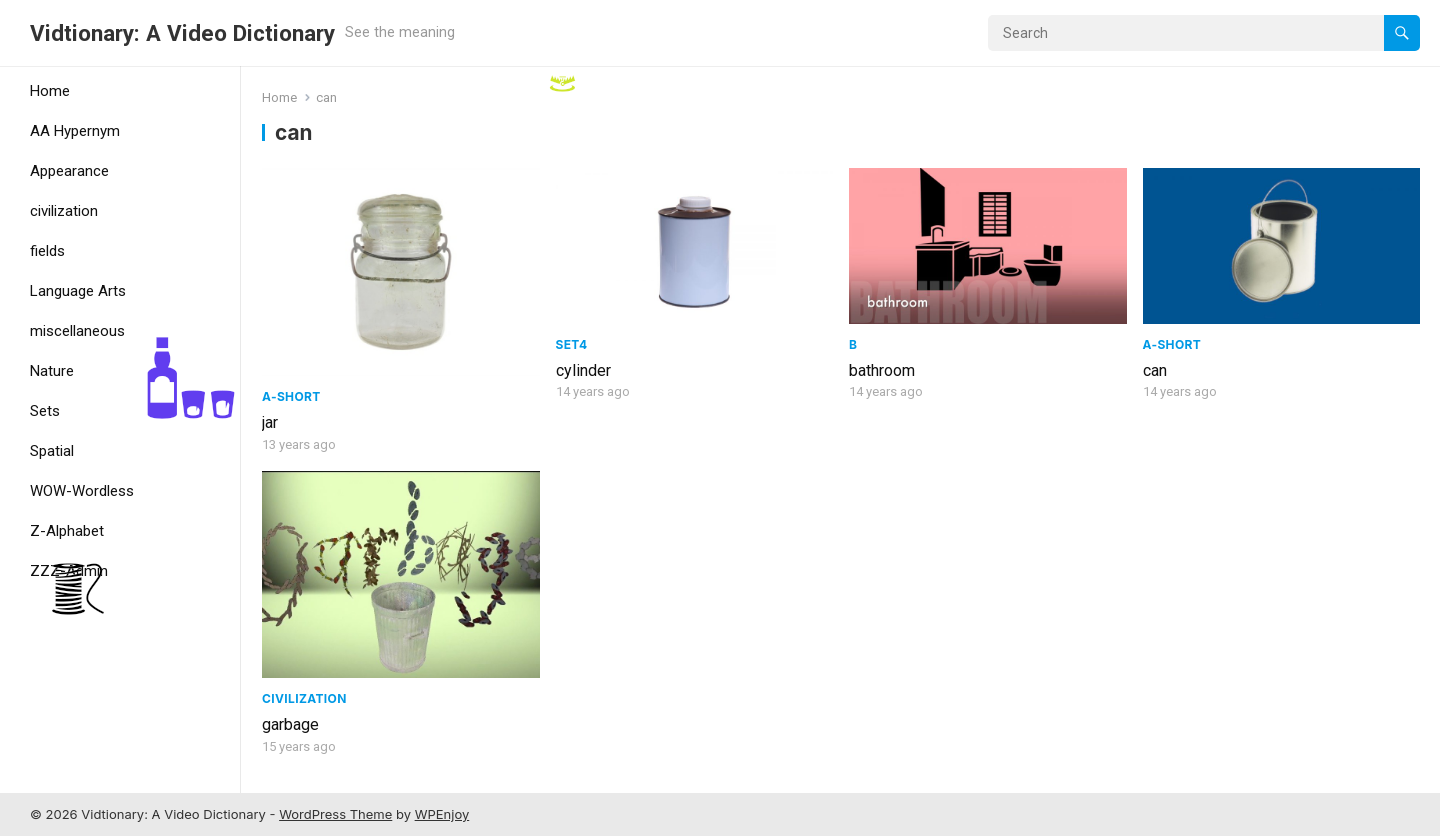 Image resolution: width=1440 pixels, height=836 pixels. I want to click on browse alcoholic beverages or bar menu, so click(191, 378).